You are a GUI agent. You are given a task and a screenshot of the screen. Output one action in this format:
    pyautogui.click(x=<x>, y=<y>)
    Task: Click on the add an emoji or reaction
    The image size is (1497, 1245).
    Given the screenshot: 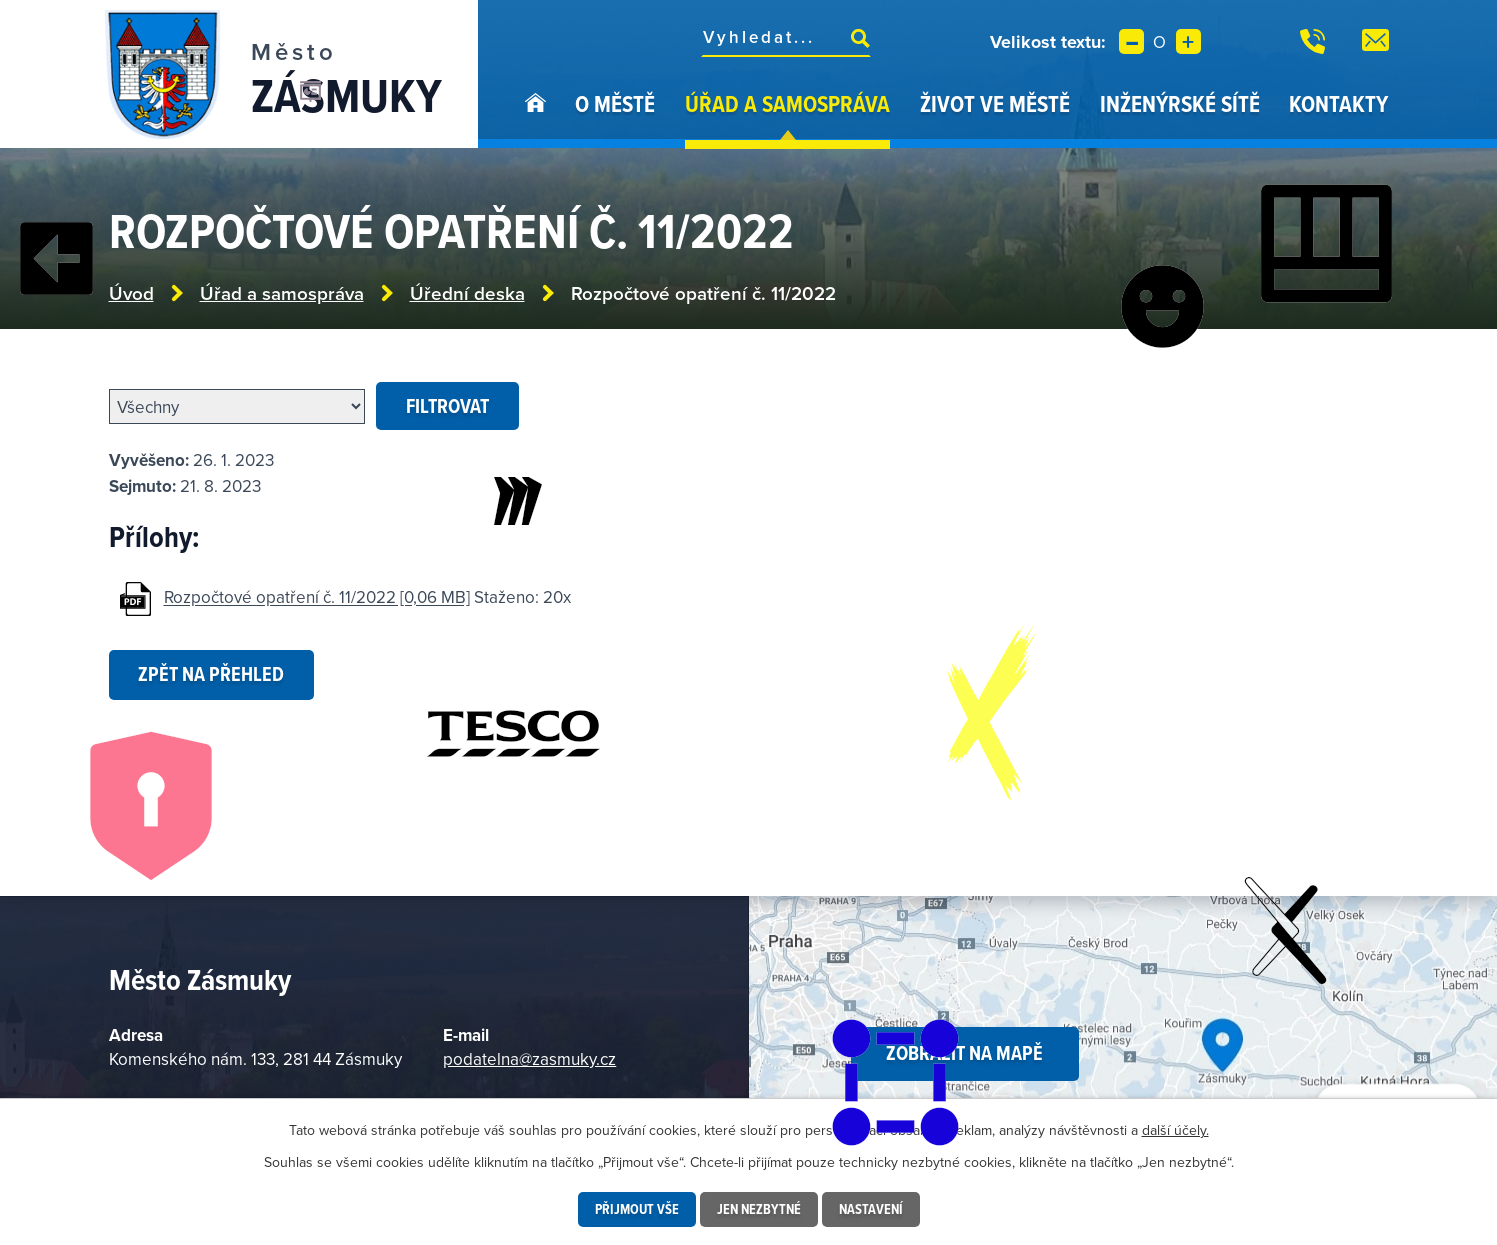 What is the action you would take?
    pyautogui.click(x=1162, y=306)
    